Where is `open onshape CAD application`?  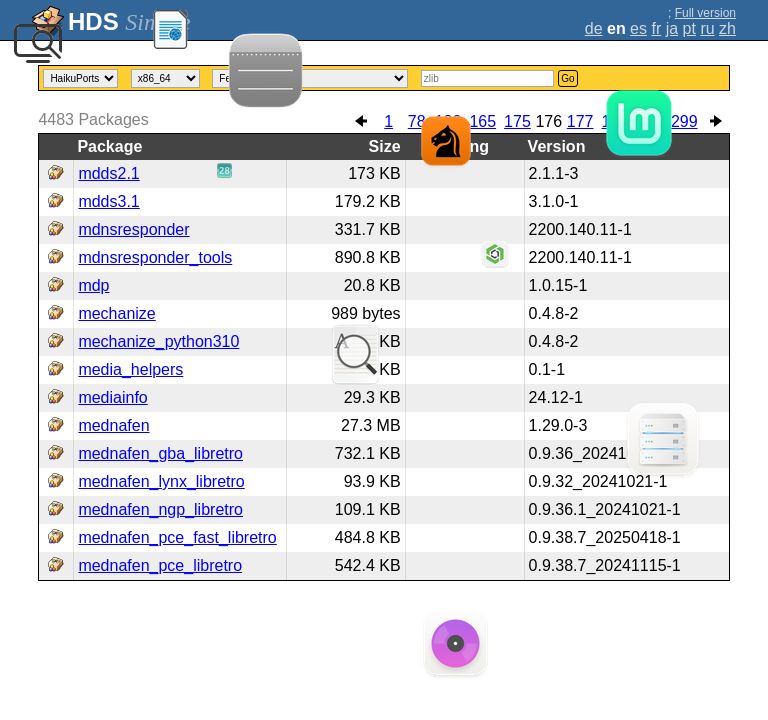
open onshape CAD application is located at coordinates (495, 254).